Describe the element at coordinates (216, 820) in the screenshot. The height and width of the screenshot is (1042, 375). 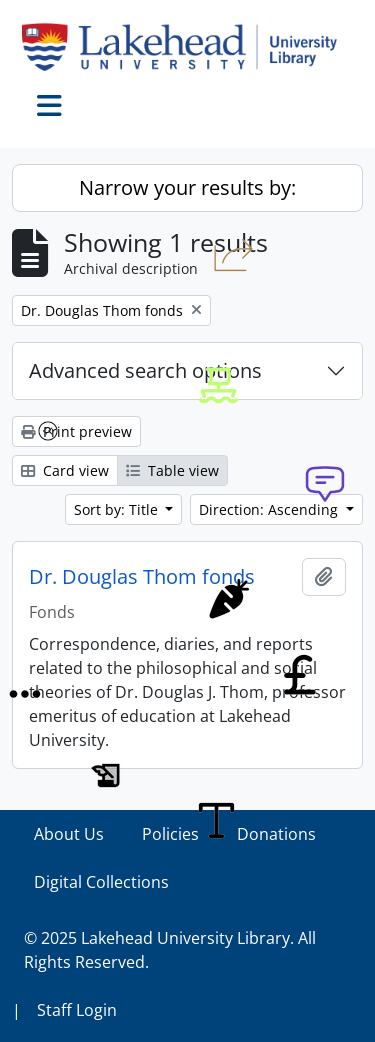
I see `access text formatting options` at that location.